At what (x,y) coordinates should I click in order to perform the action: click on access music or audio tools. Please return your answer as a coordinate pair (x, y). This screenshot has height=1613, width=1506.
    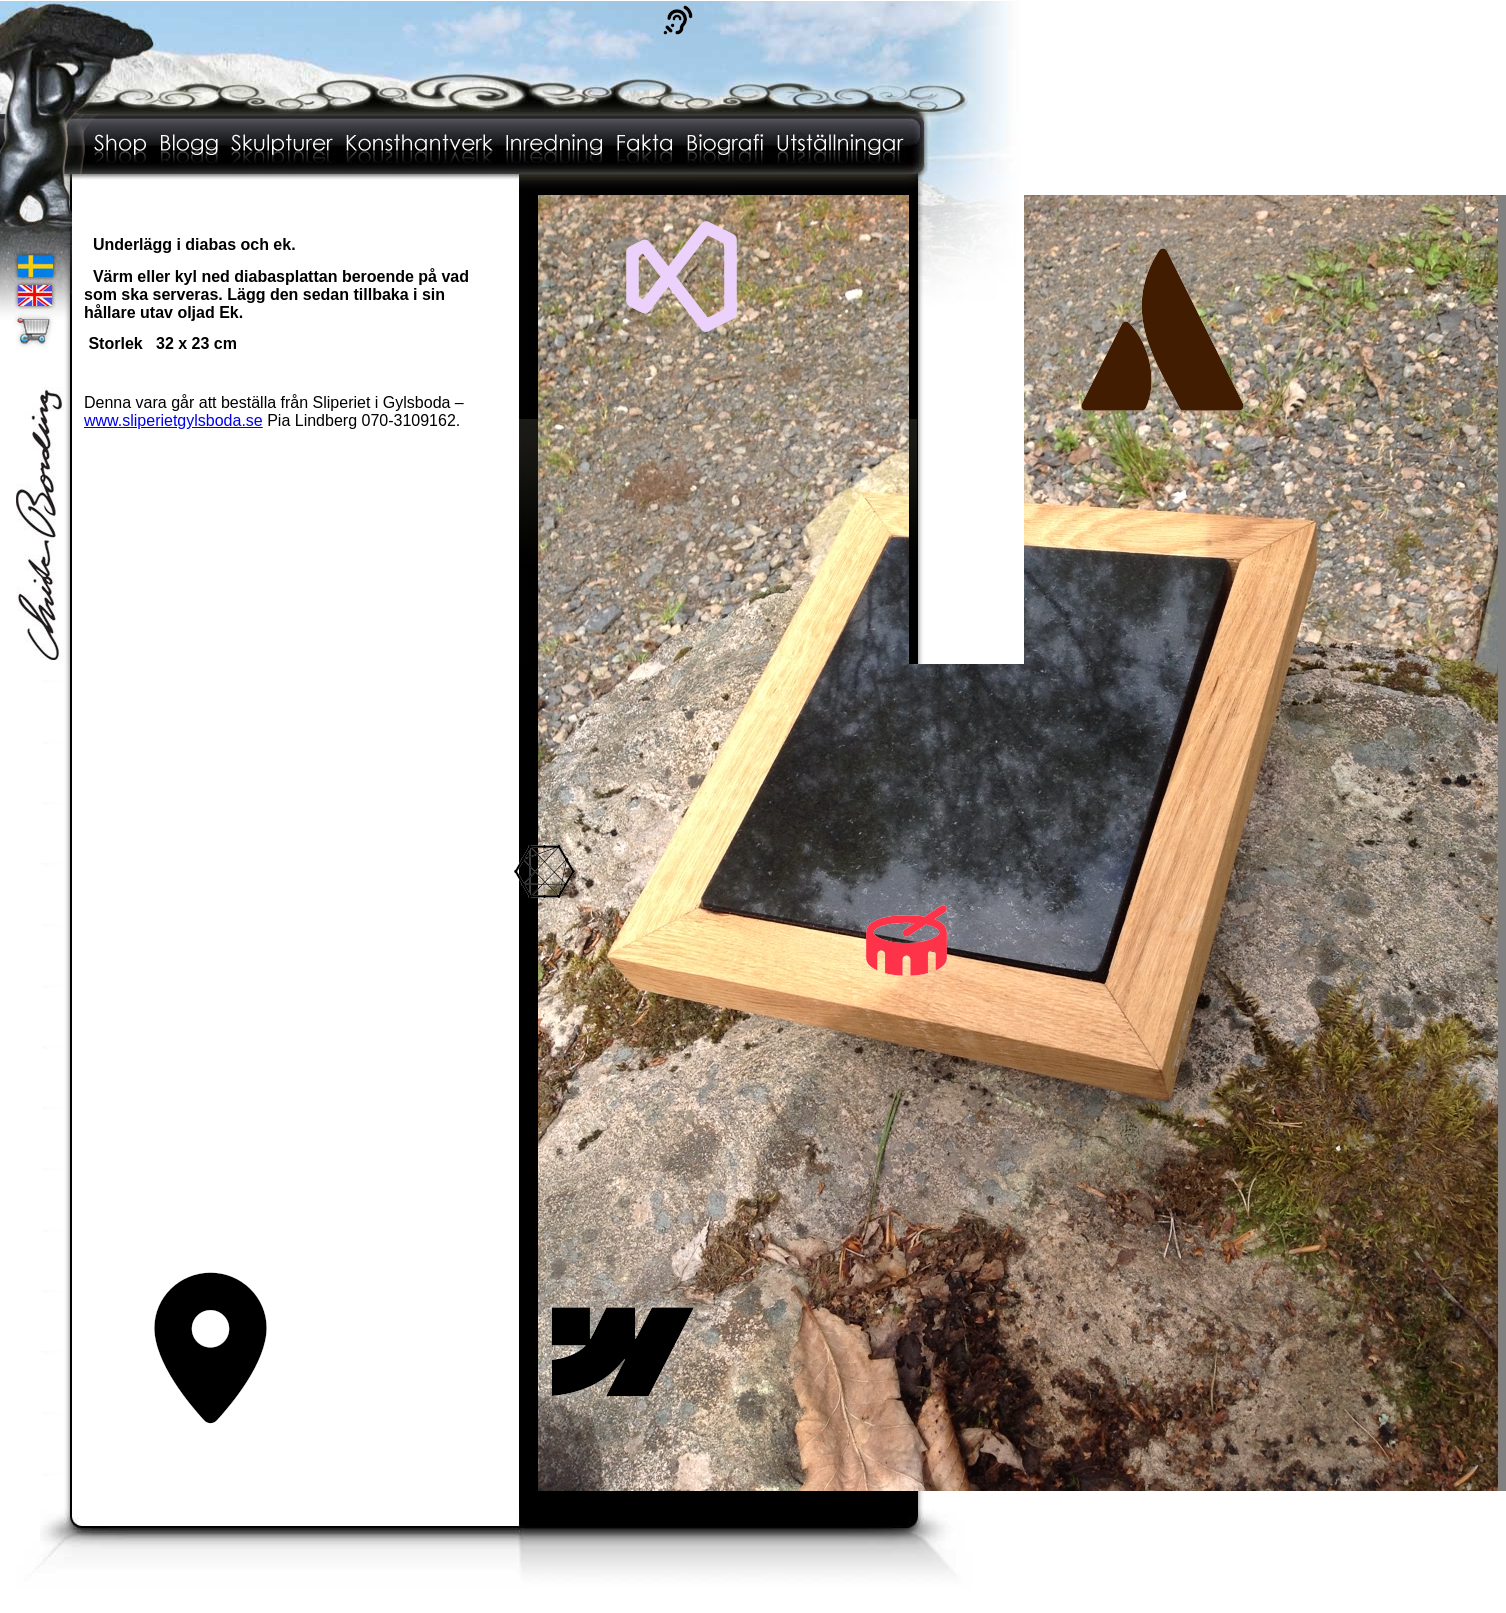
    Looking at the image, I should click on (906, 940).